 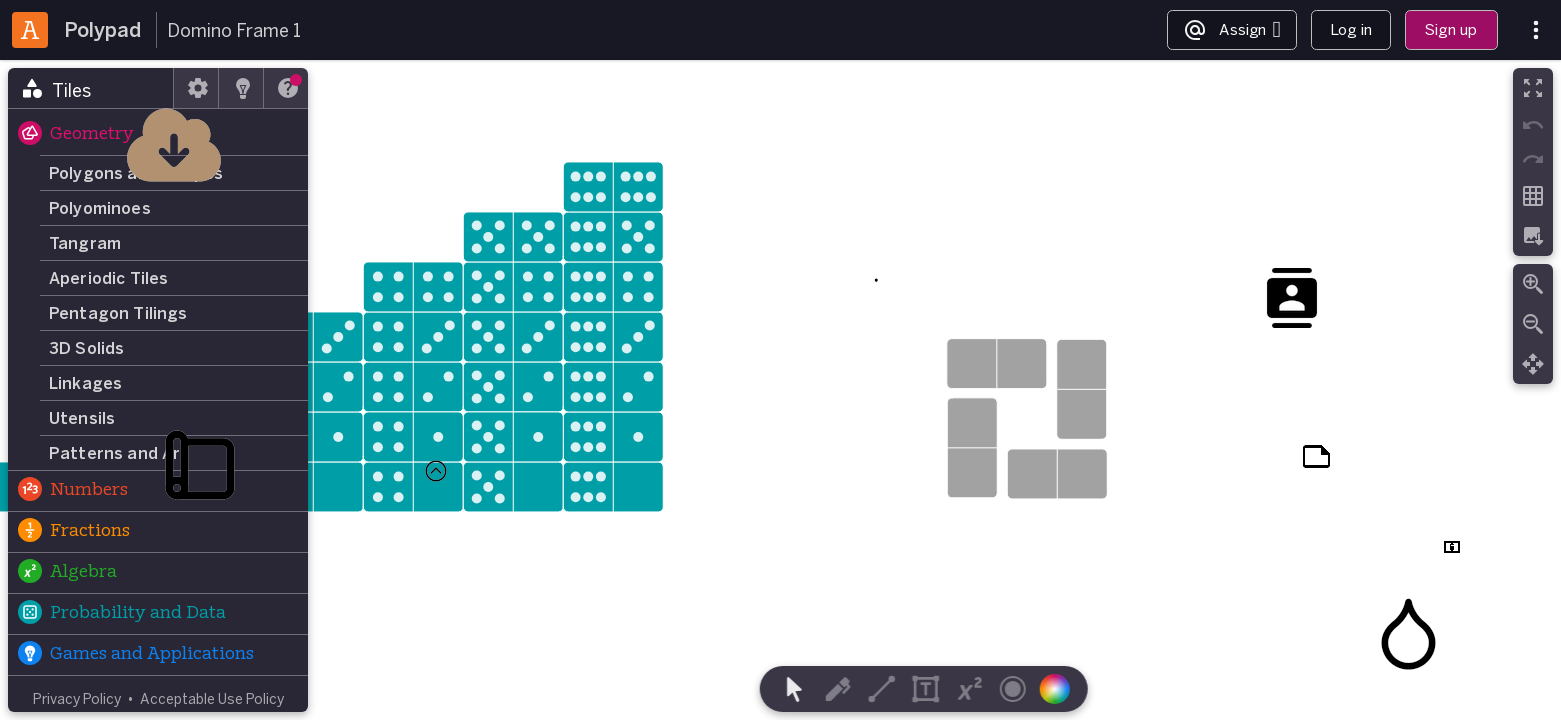 I want to click on adjust water or hydration settings, so click(x=1408, y=632).